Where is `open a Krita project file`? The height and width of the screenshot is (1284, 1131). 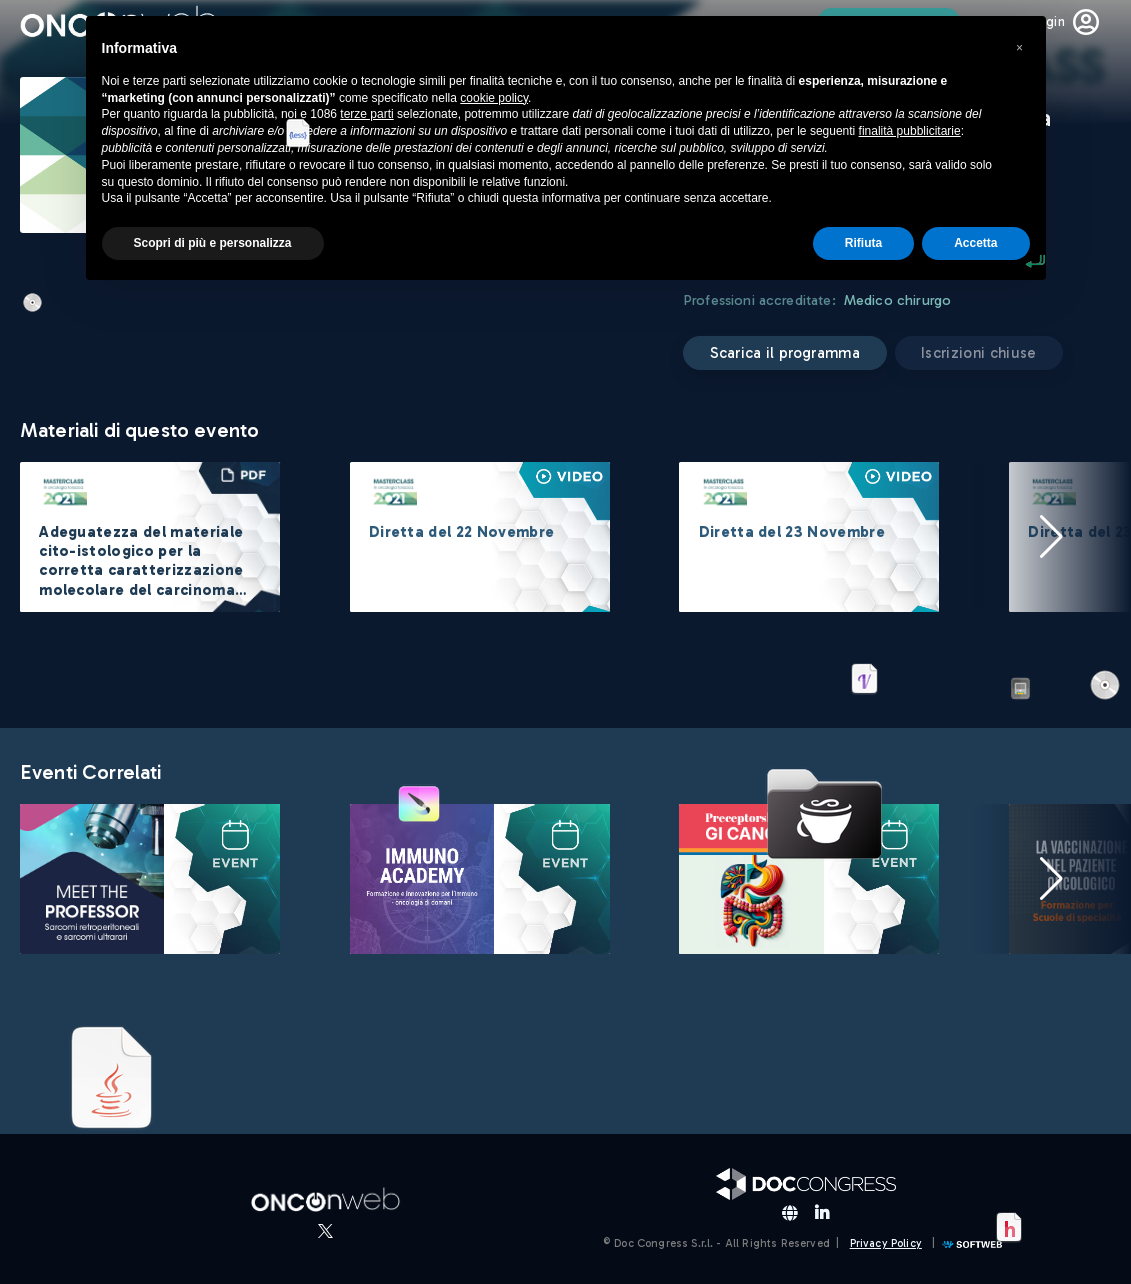 open a Krita project file is located at coordinates (419, 803).